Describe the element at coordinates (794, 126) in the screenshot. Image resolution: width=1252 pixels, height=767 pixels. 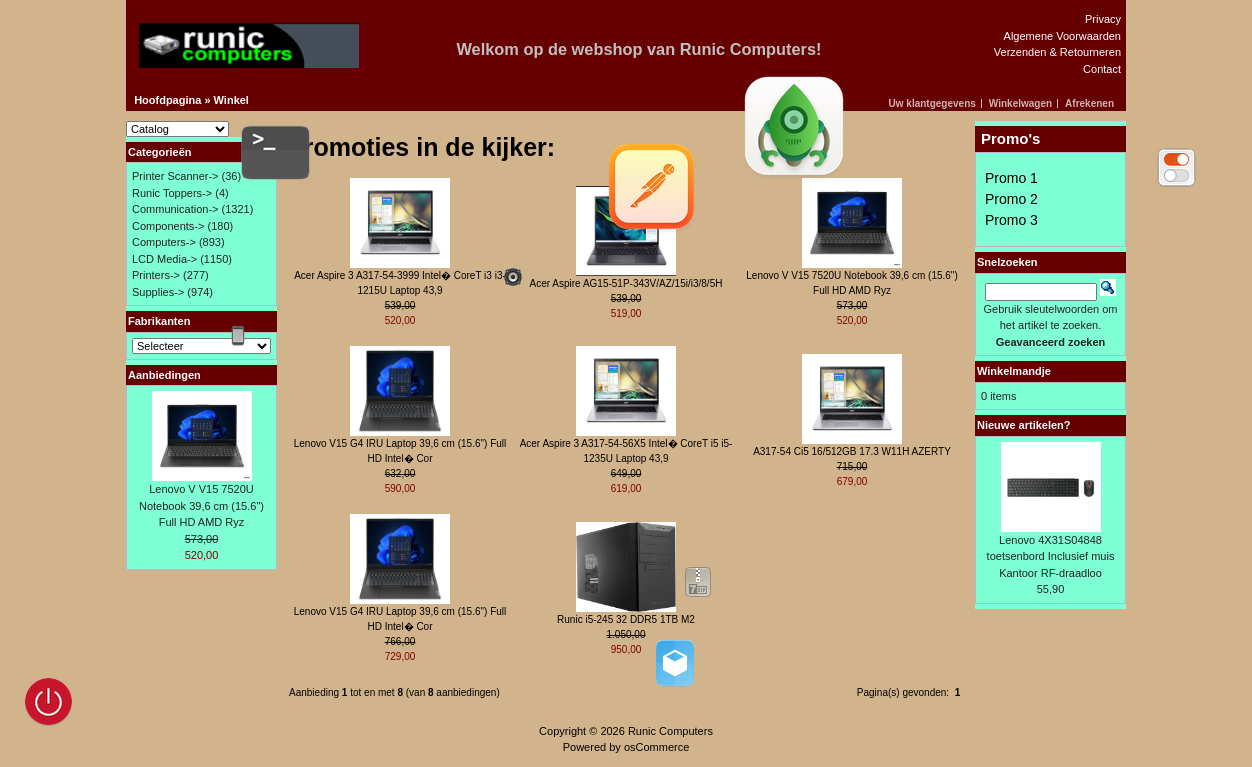
I see `open Robo 3T MongoDB database management app` at that location.